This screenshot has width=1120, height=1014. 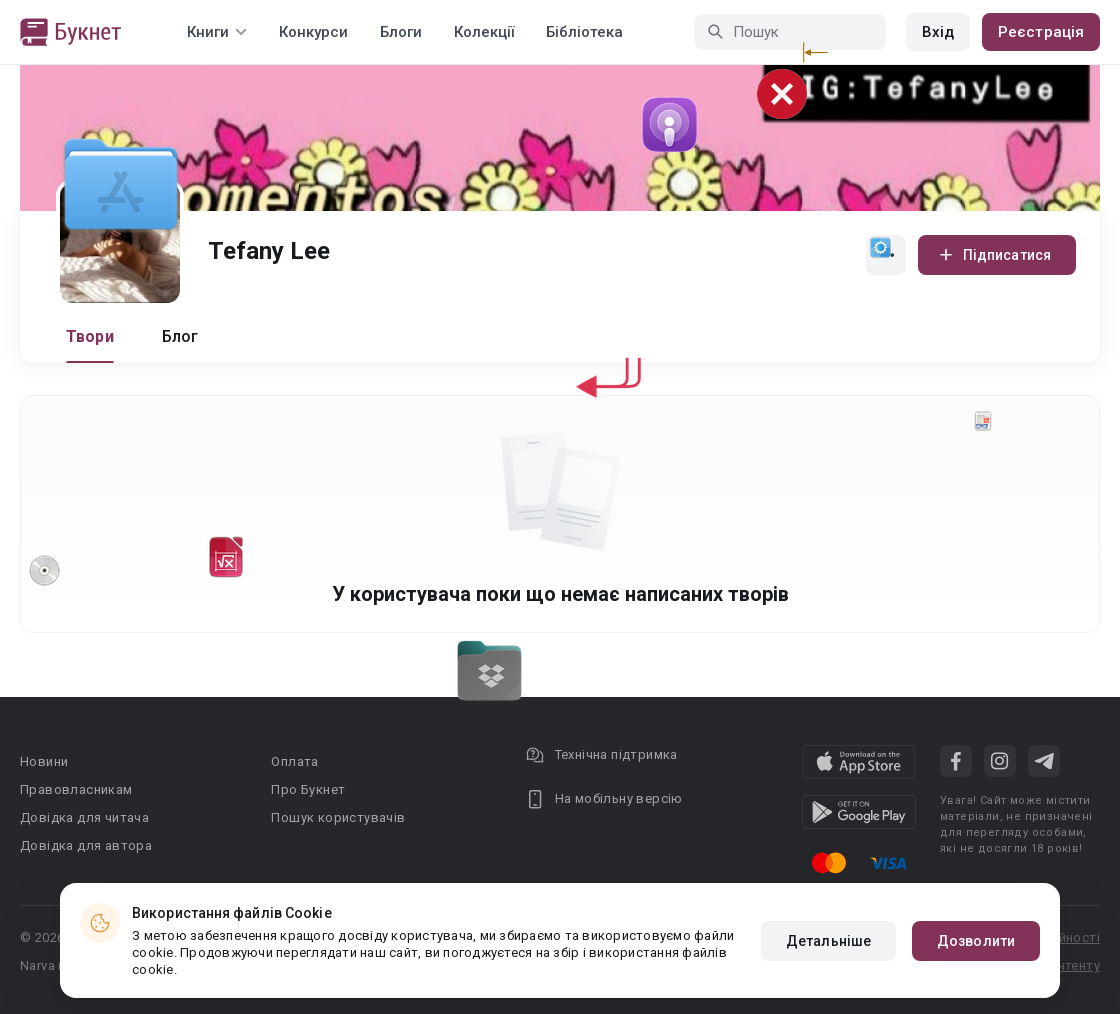 I want to click on open the applications folder, so click(x=121, y=184).